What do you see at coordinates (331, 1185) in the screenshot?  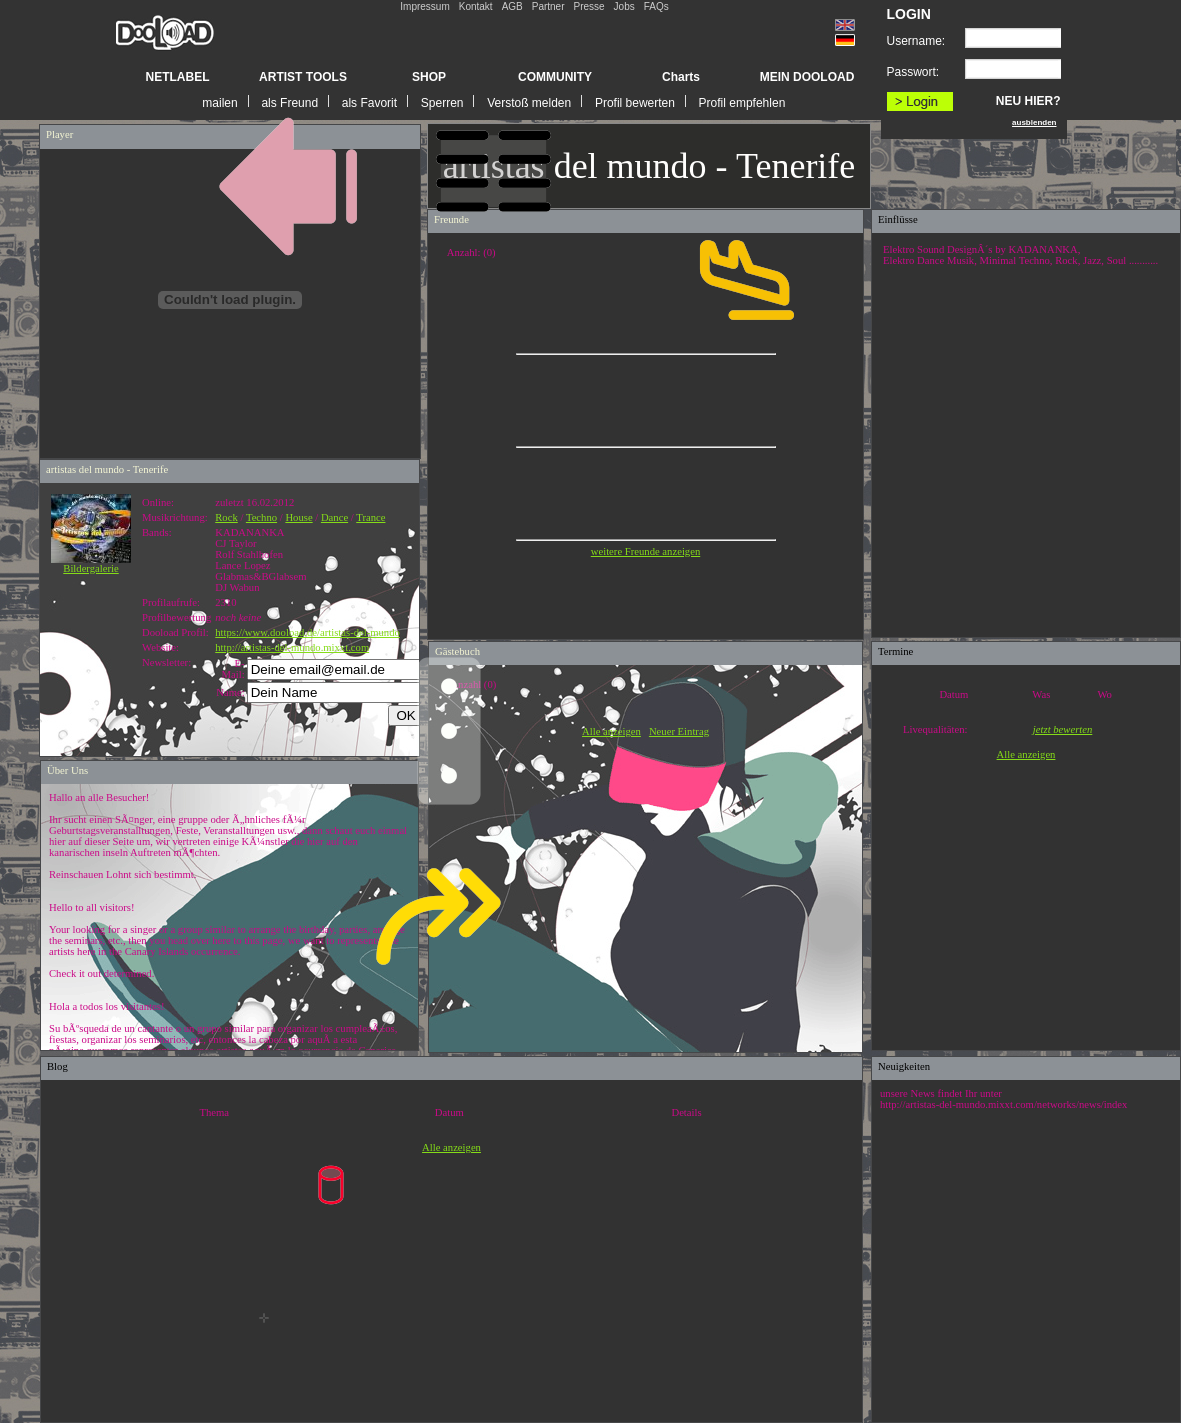 I see `database or data storage` at bounding box center [331, 1185].